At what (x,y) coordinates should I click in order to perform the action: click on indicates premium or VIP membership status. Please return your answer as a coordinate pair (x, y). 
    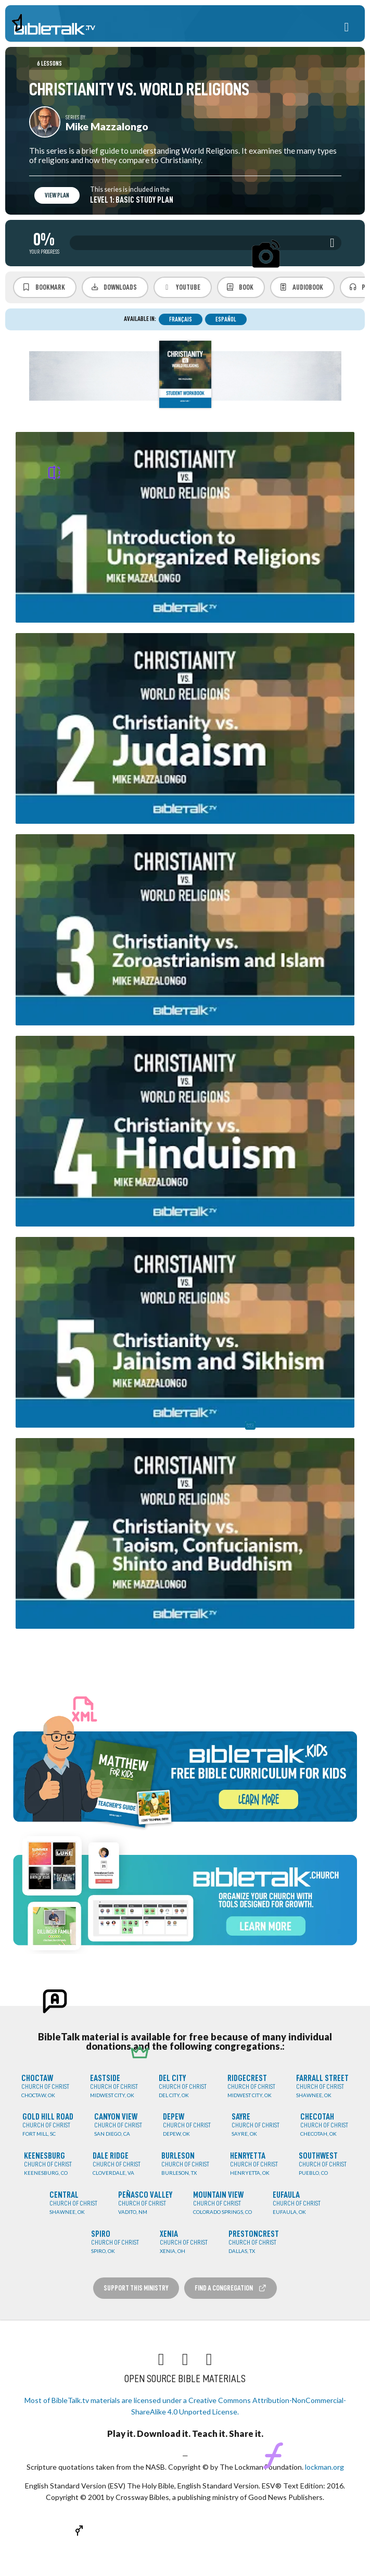
    Looking at the image, I should click on (139, 2052).